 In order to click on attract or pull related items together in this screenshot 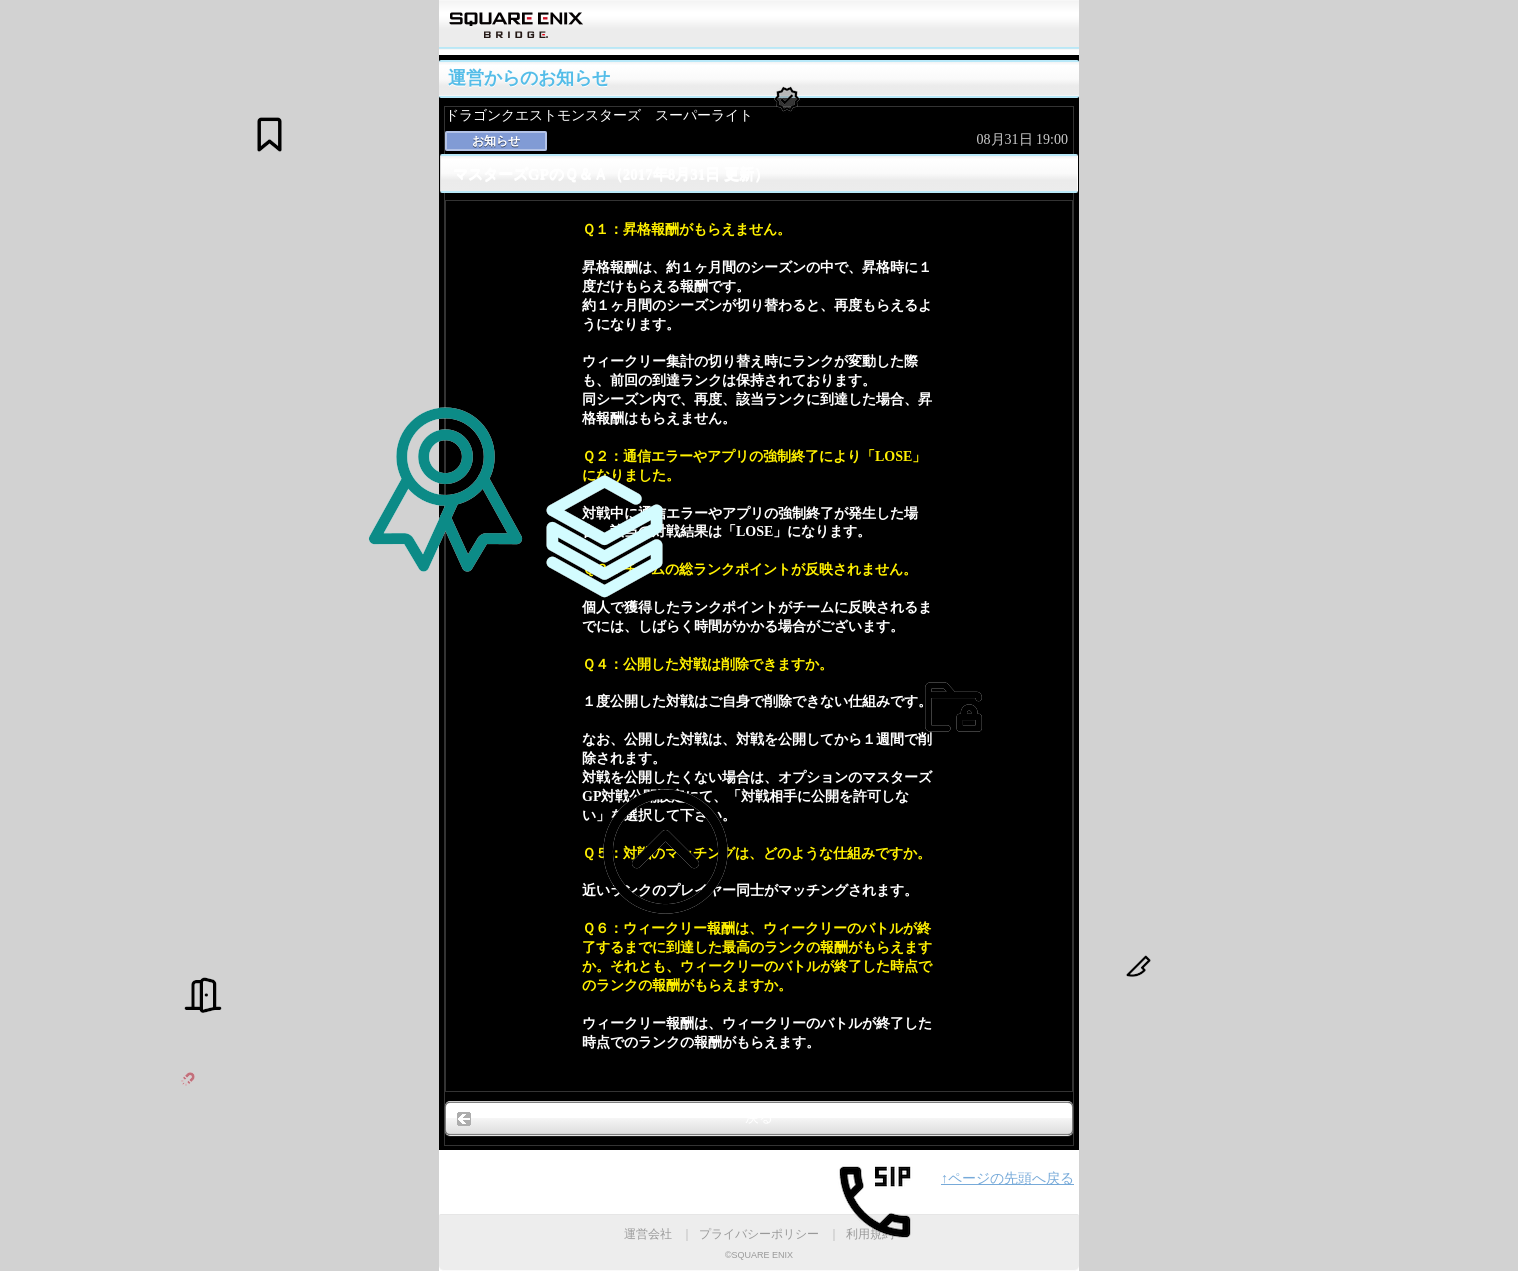, I will do `click(188, 1079)`.